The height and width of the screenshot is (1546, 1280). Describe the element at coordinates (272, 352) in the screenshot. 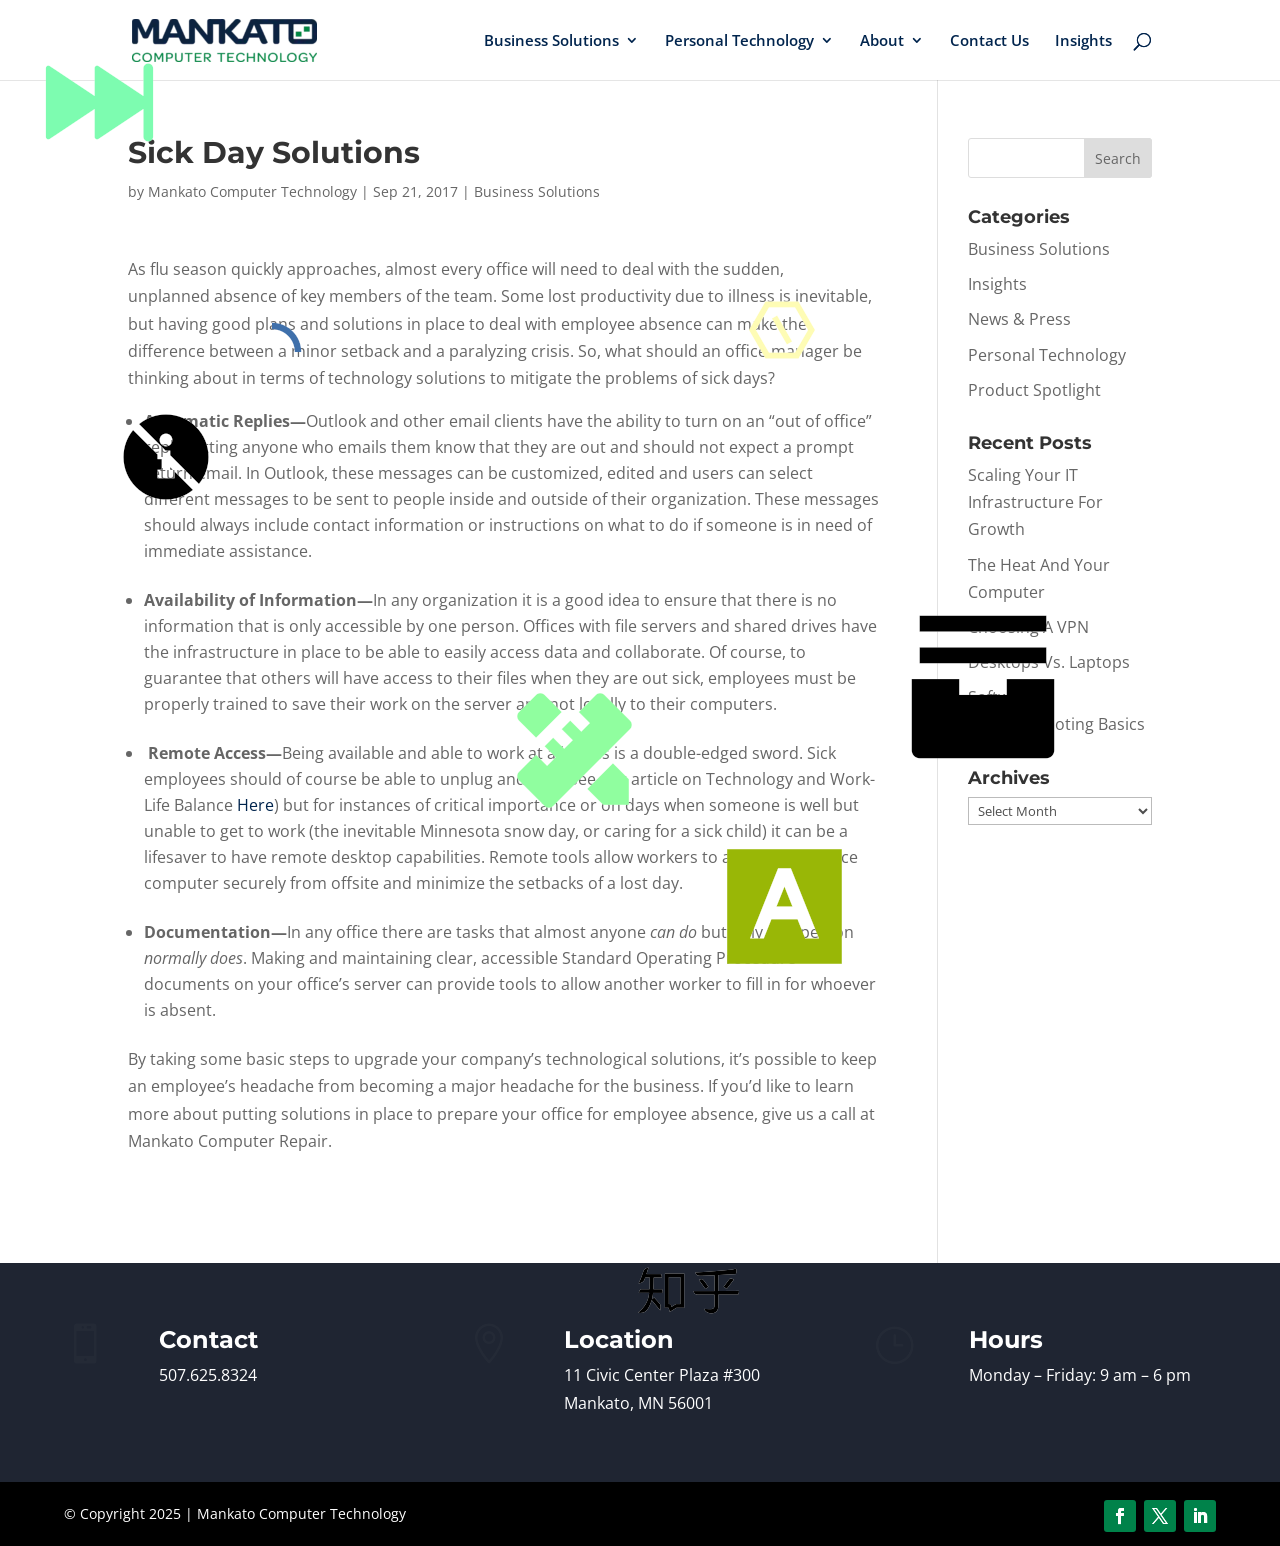

I see `indicates content is loading` at that location.